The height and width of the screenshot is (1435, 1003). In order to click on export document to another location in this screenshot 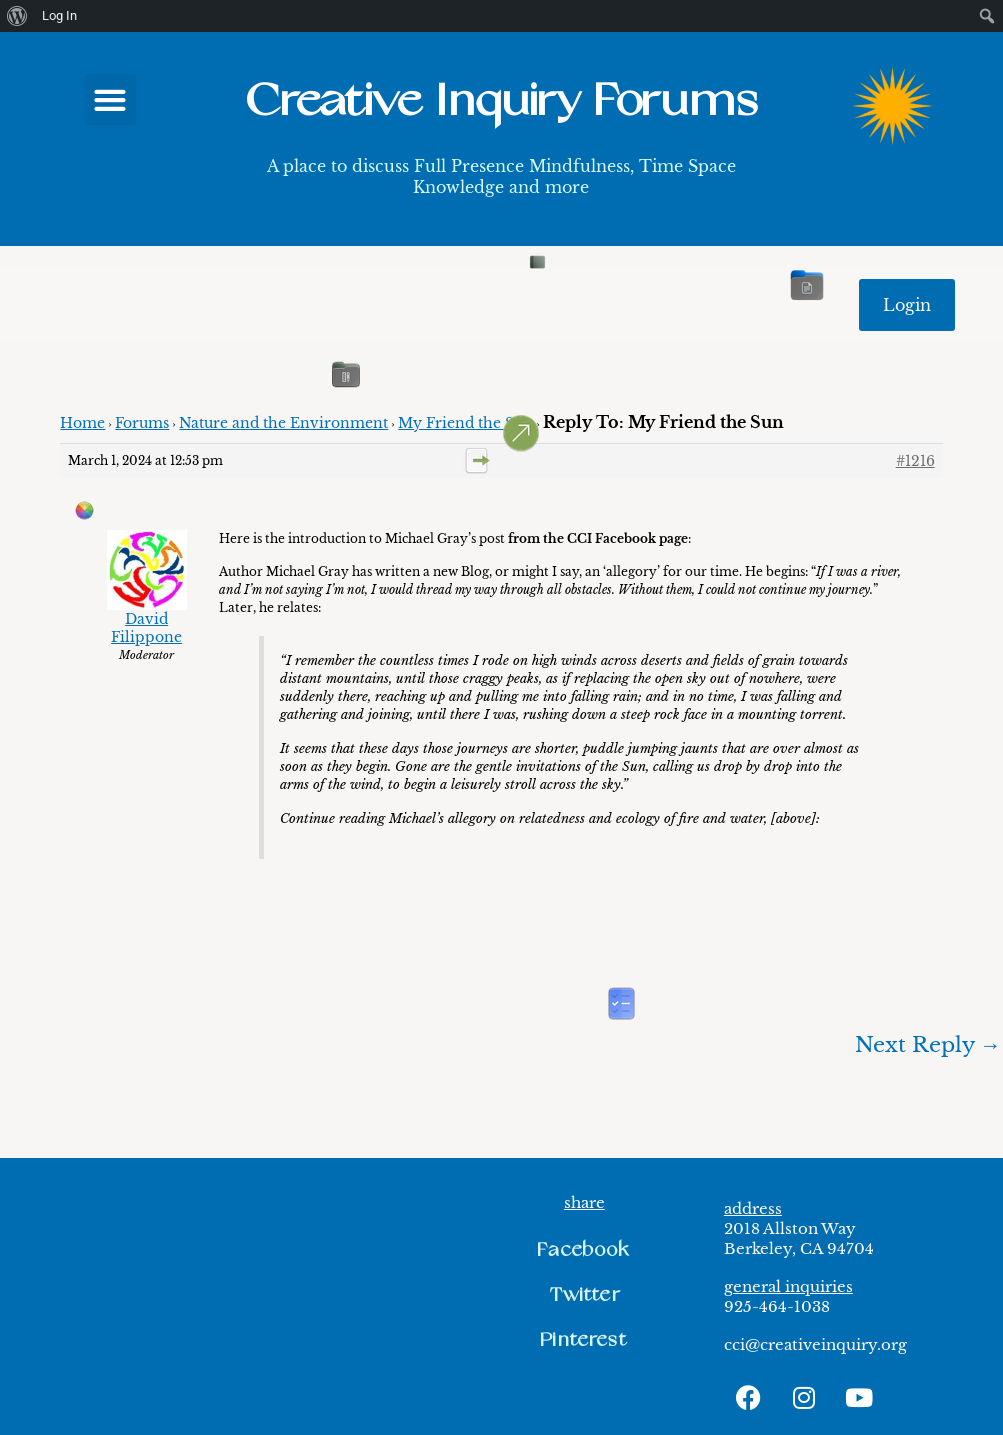, I will do `click(476, 460)`.